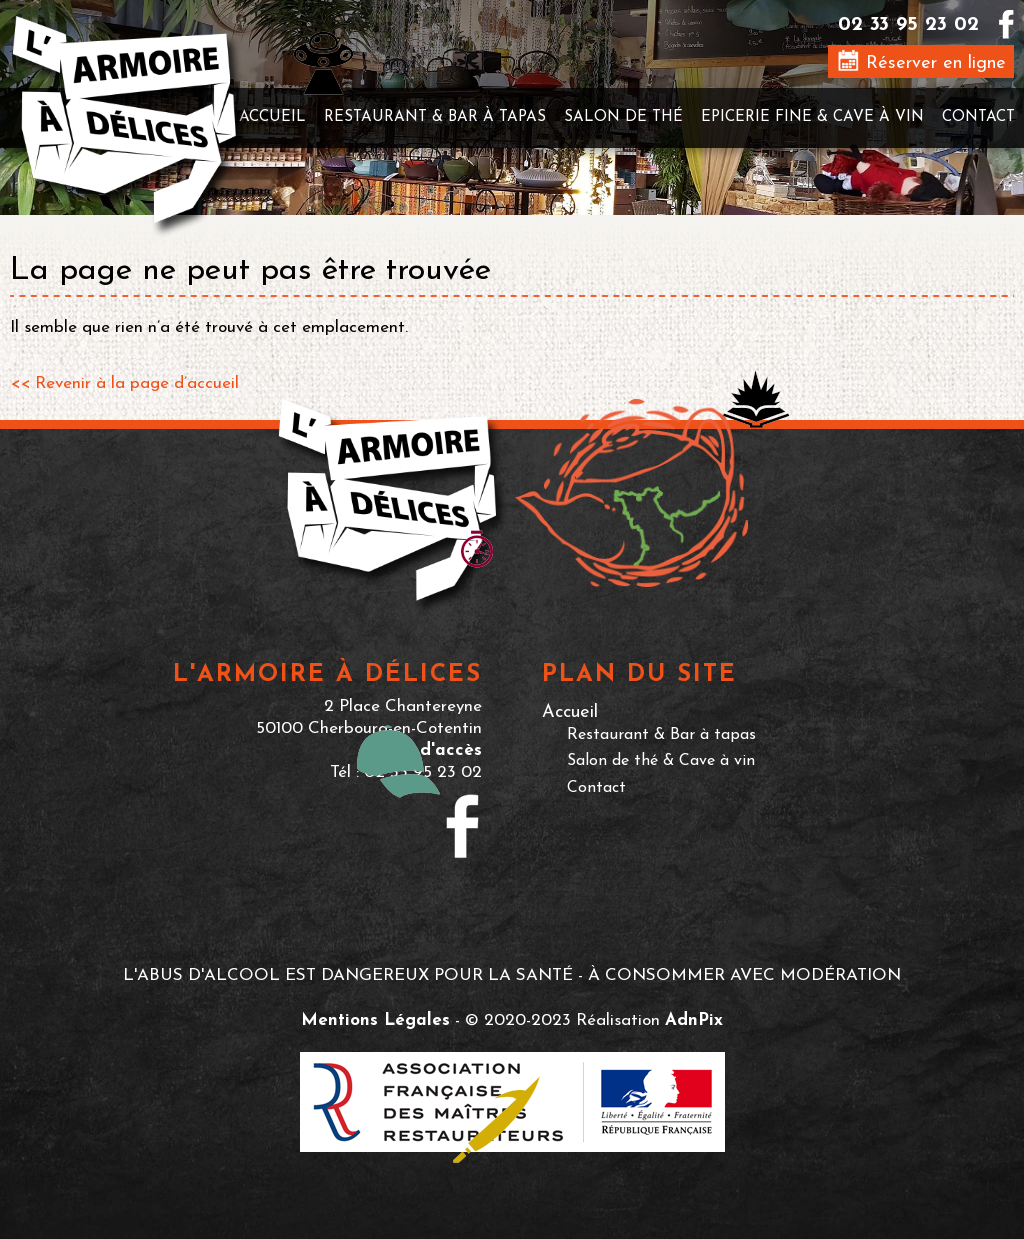 This screenshot has height=1239, width=1024. Describe the element at coordinates (477, 549) in the screenshot. I see `start or view a timer` at that location.